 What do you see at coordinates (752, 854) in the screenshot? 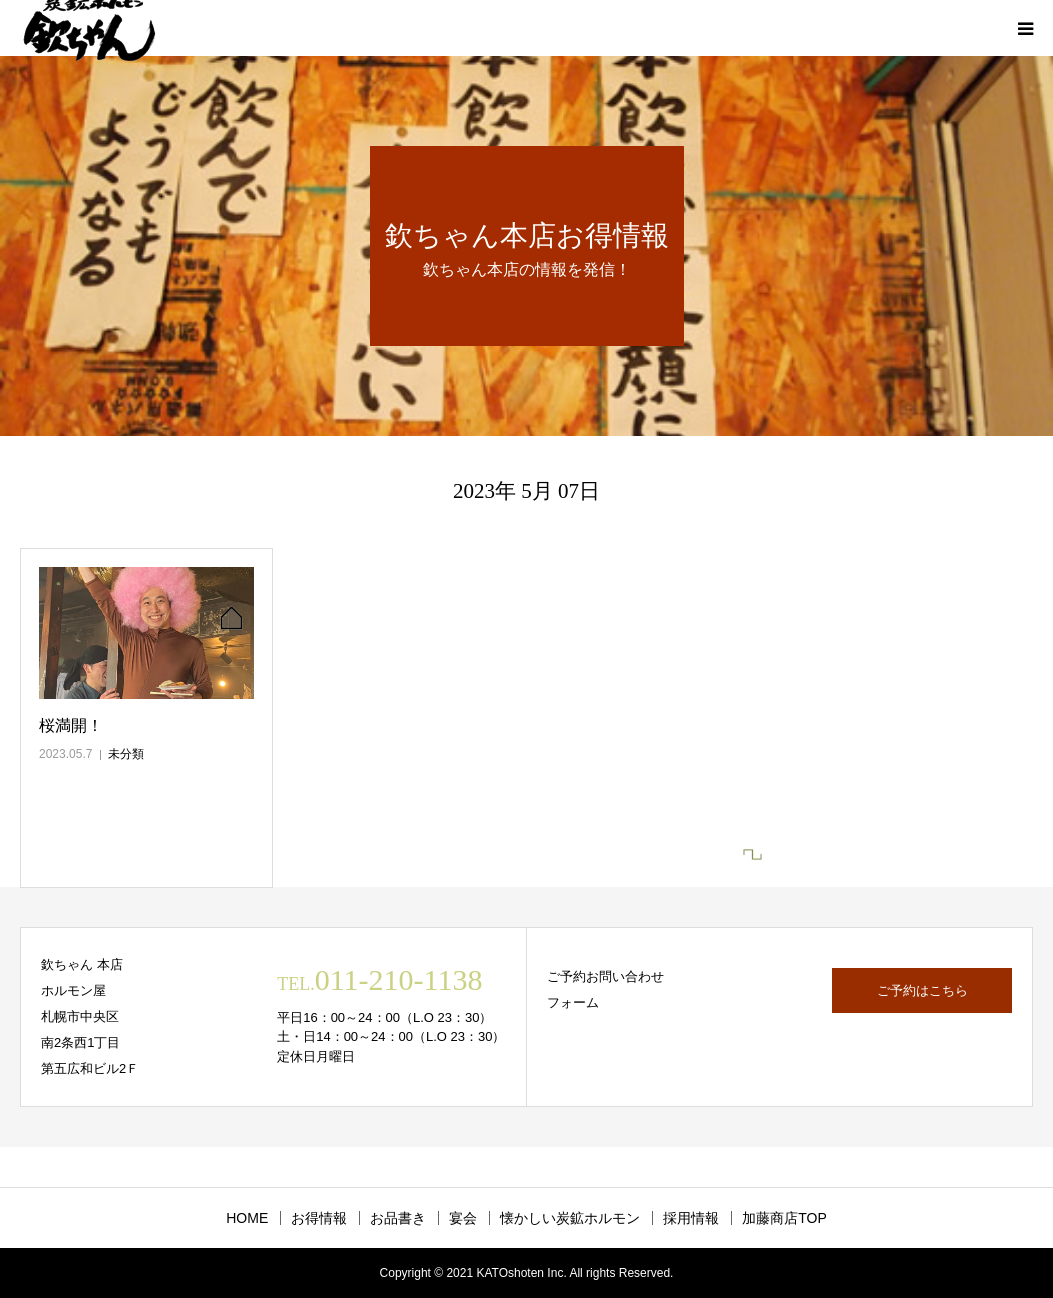
I see `toggle square wave audio signal` at bounding box center [752, 854].